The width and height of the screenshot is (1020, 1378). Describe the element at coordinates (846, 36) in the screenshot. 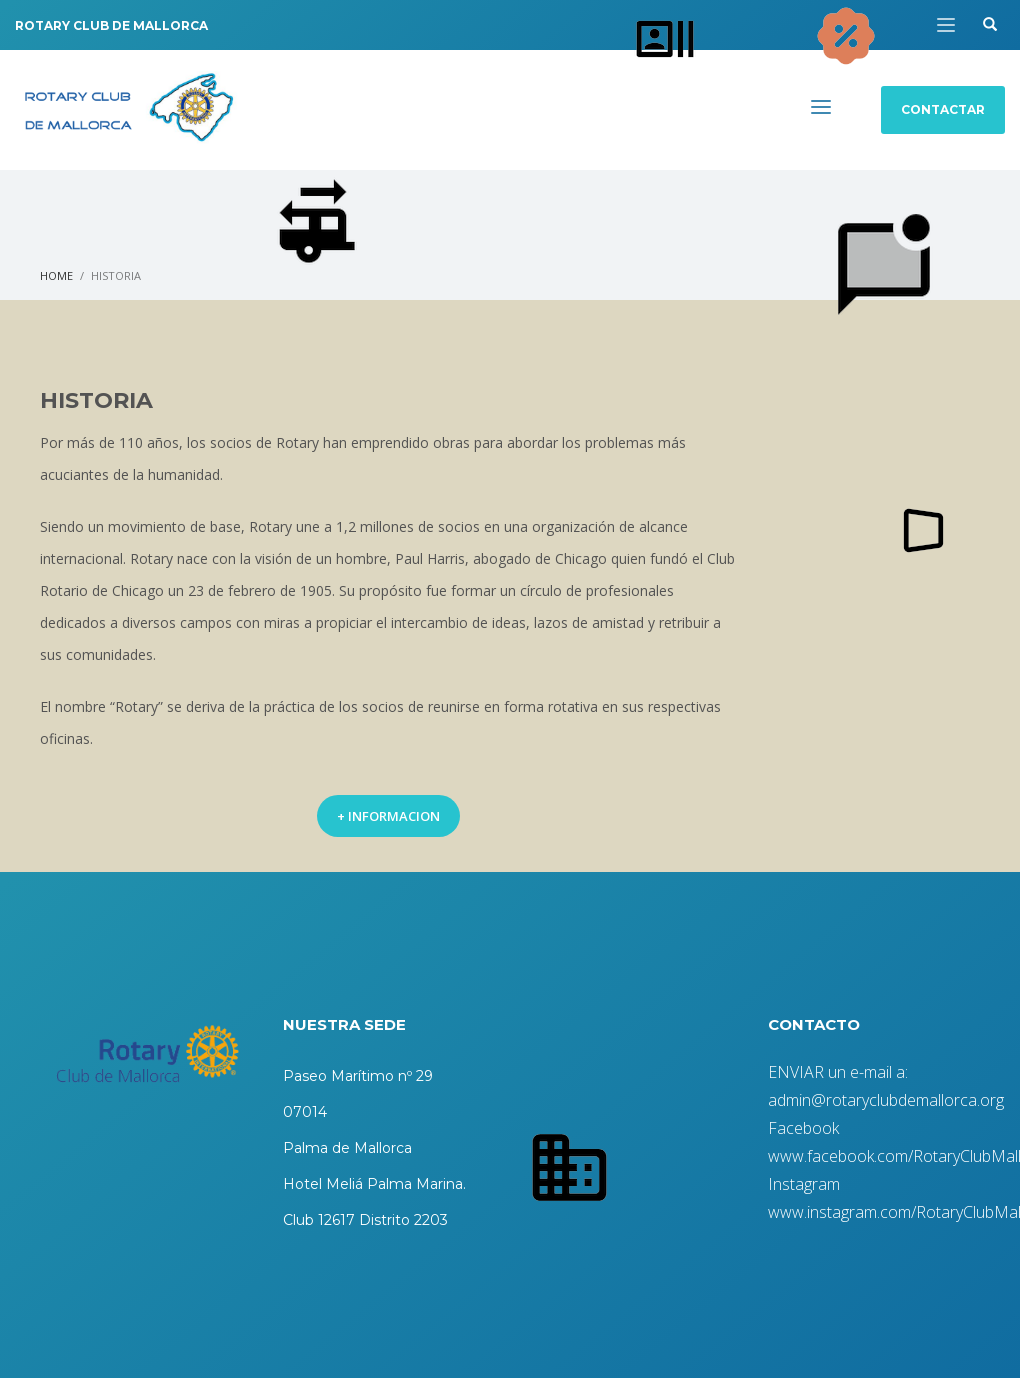

I see `view available discounts or promotions` at that location.